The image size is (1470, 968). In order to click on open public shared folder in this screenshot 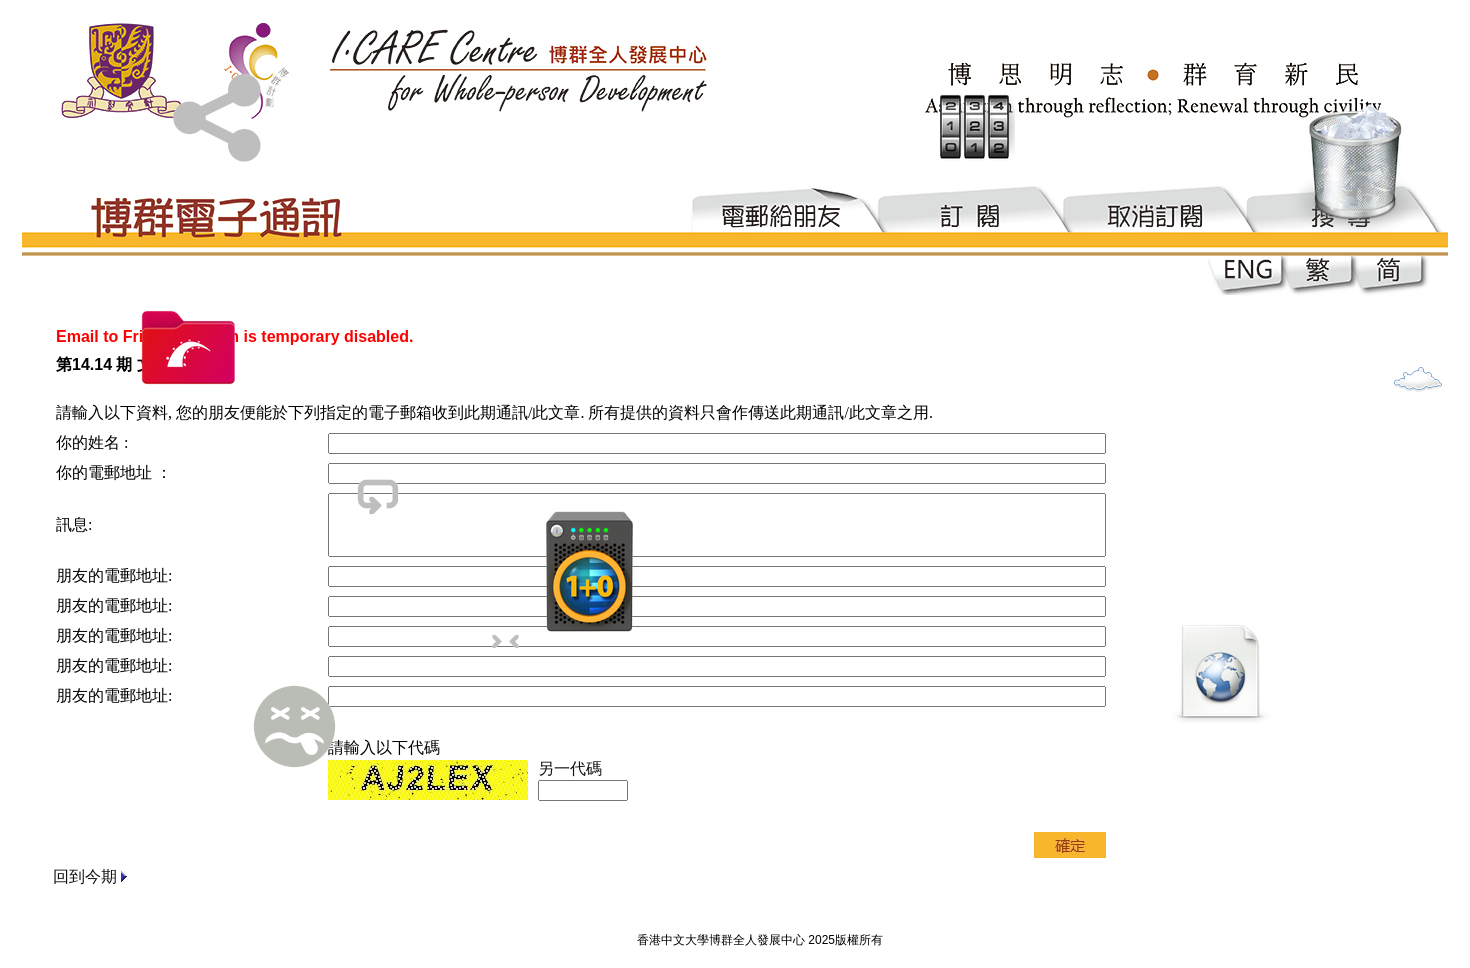, I will do `click(217, 118)`.